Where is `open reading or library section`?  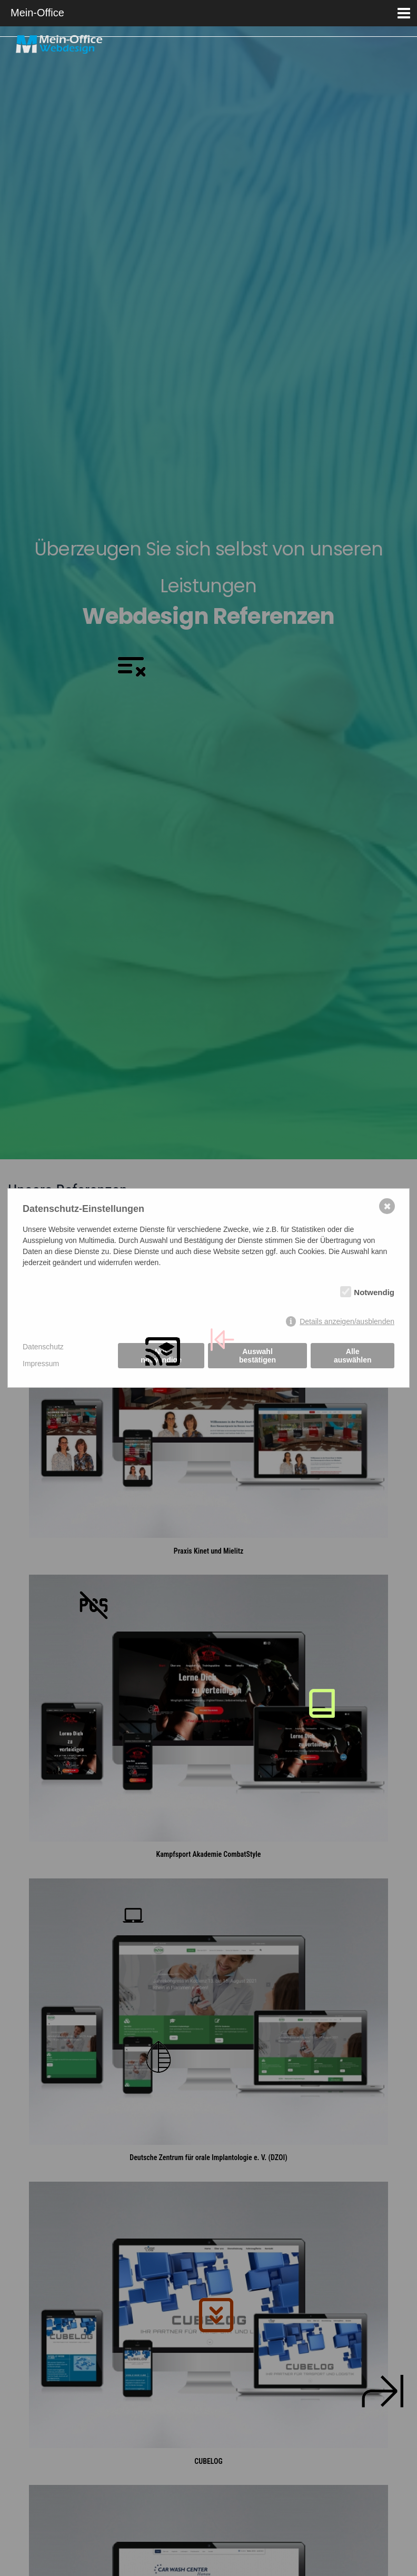 open reading or library section is located at coordinates (322, 1703).